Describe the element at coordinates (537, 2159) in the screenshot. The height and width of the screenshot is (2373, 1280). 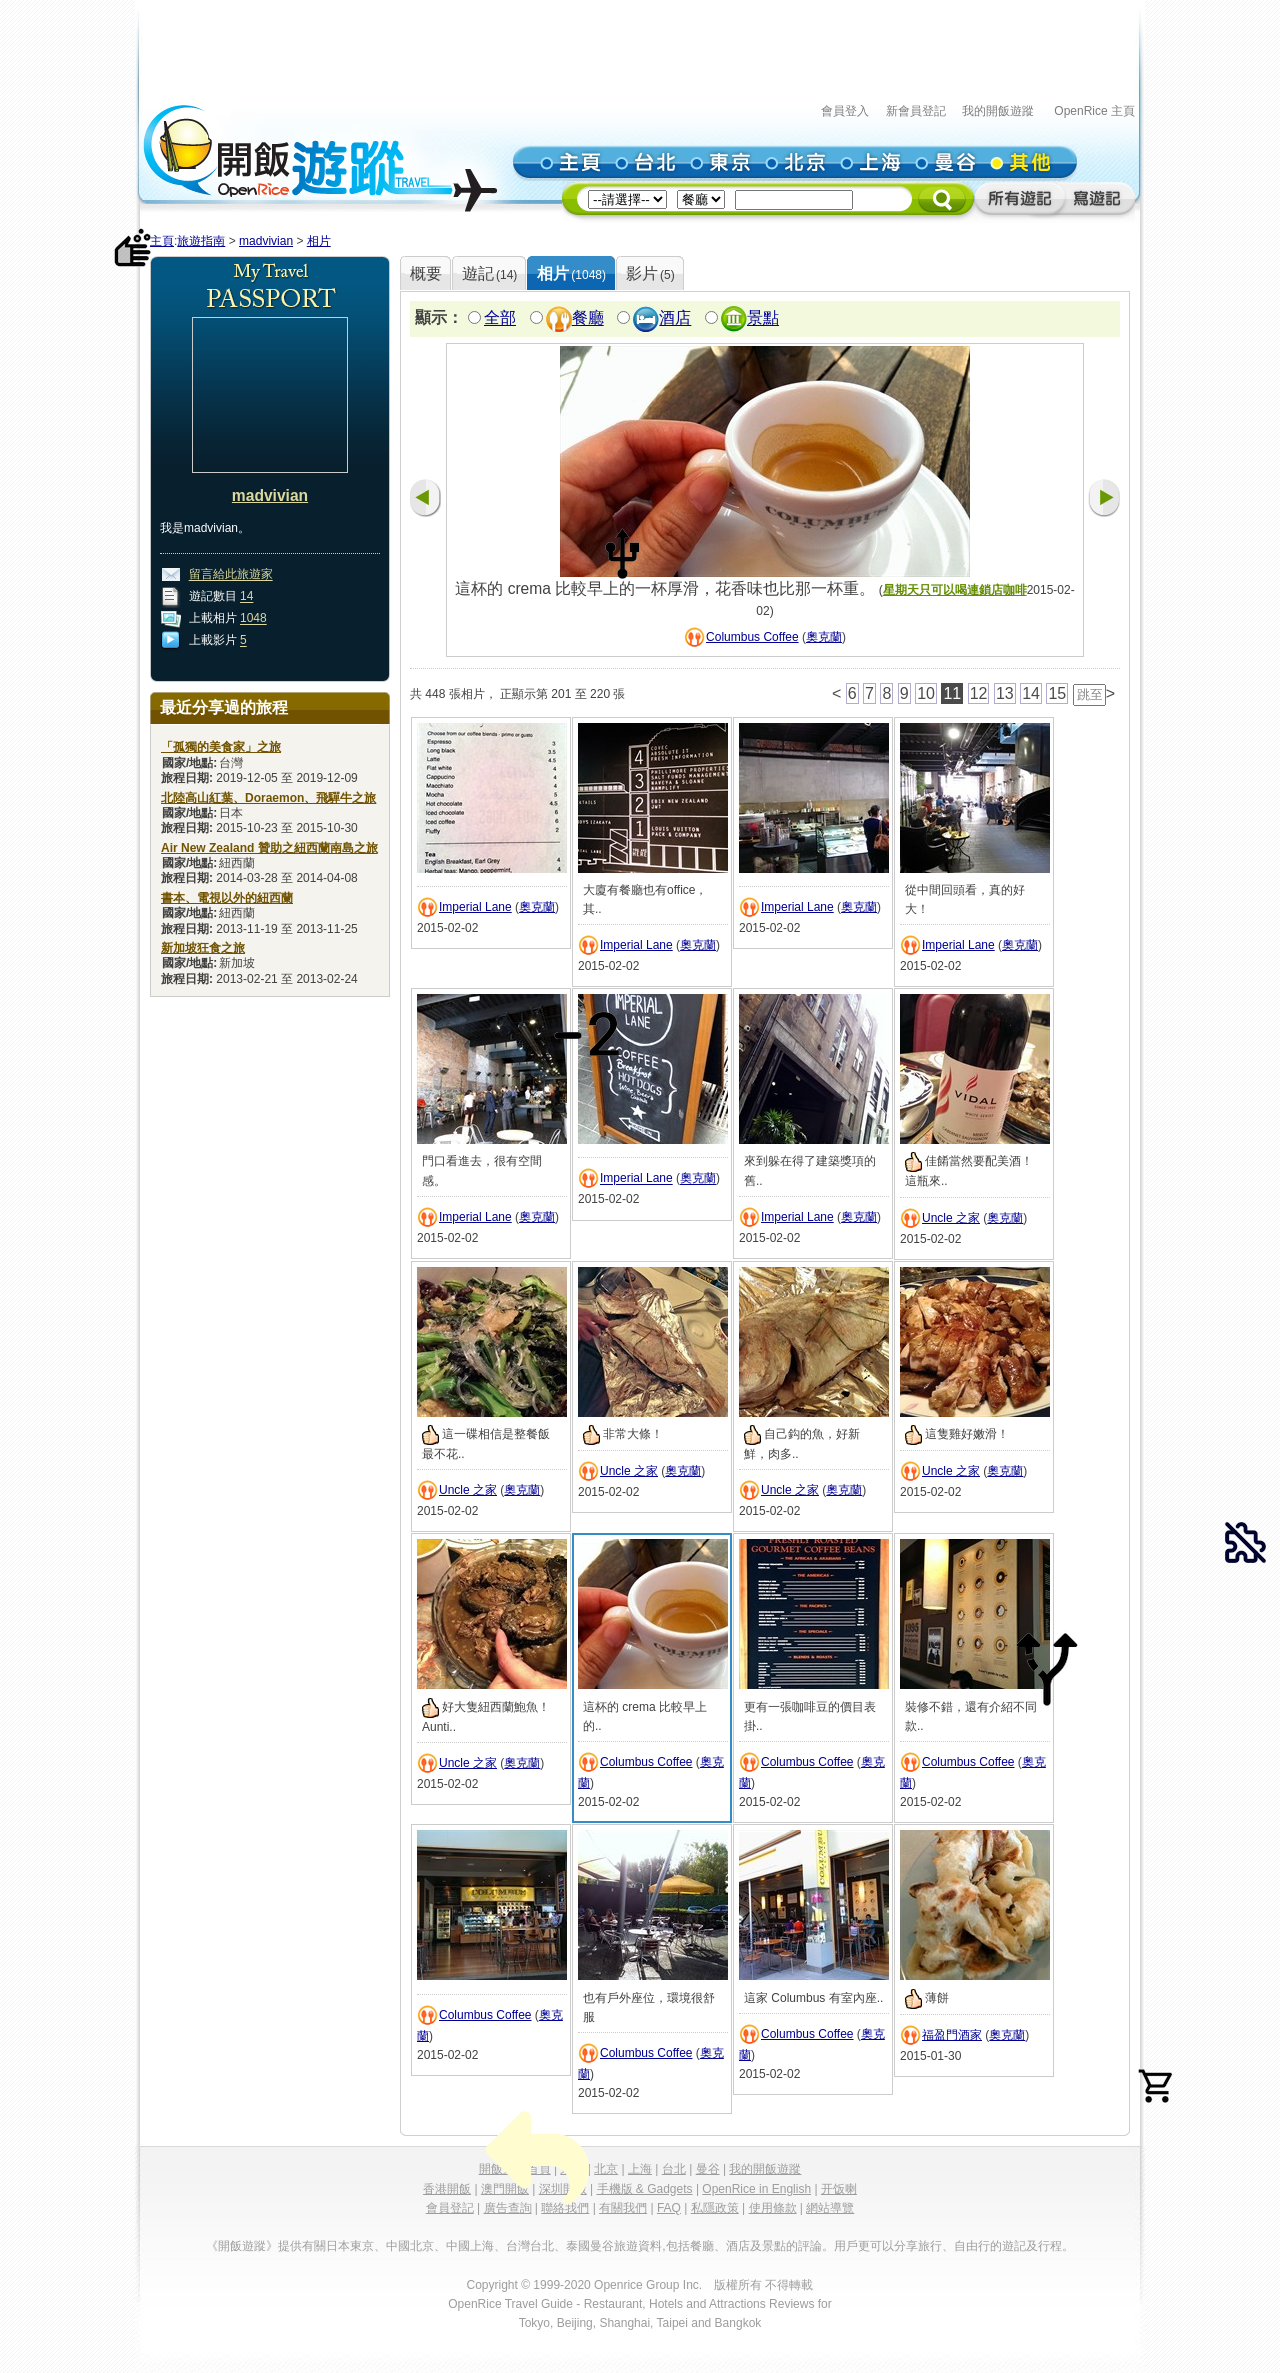
I see `reply to an email or message` at that location.